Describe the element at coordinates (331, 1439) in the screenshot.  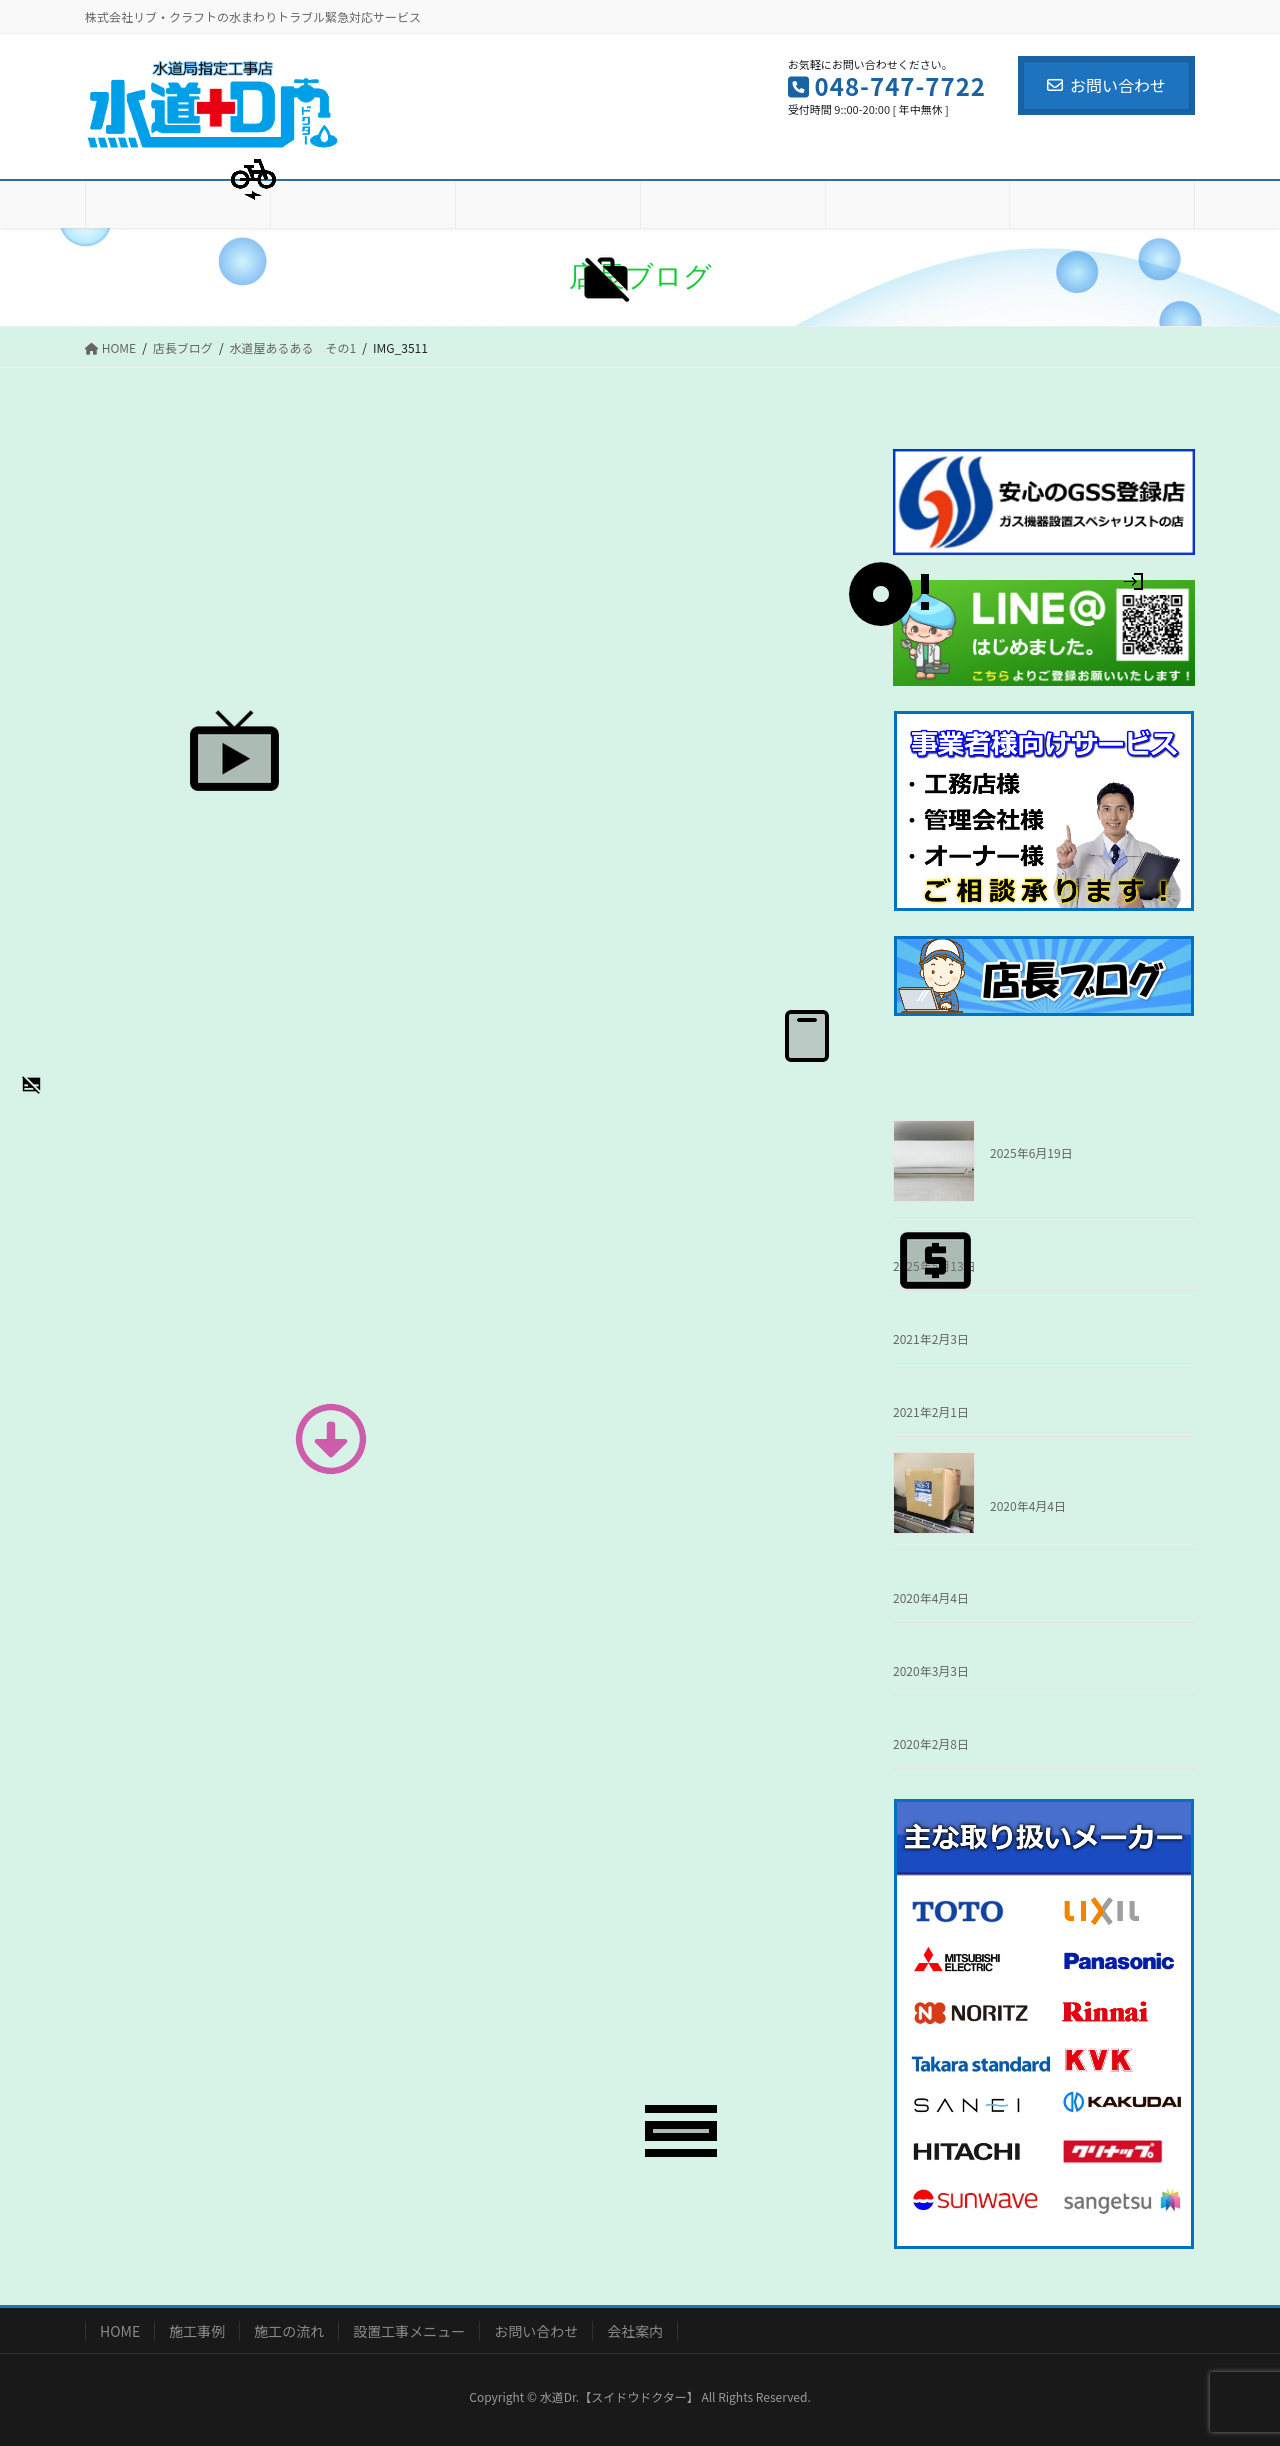
I see `download a file or content` at that location.